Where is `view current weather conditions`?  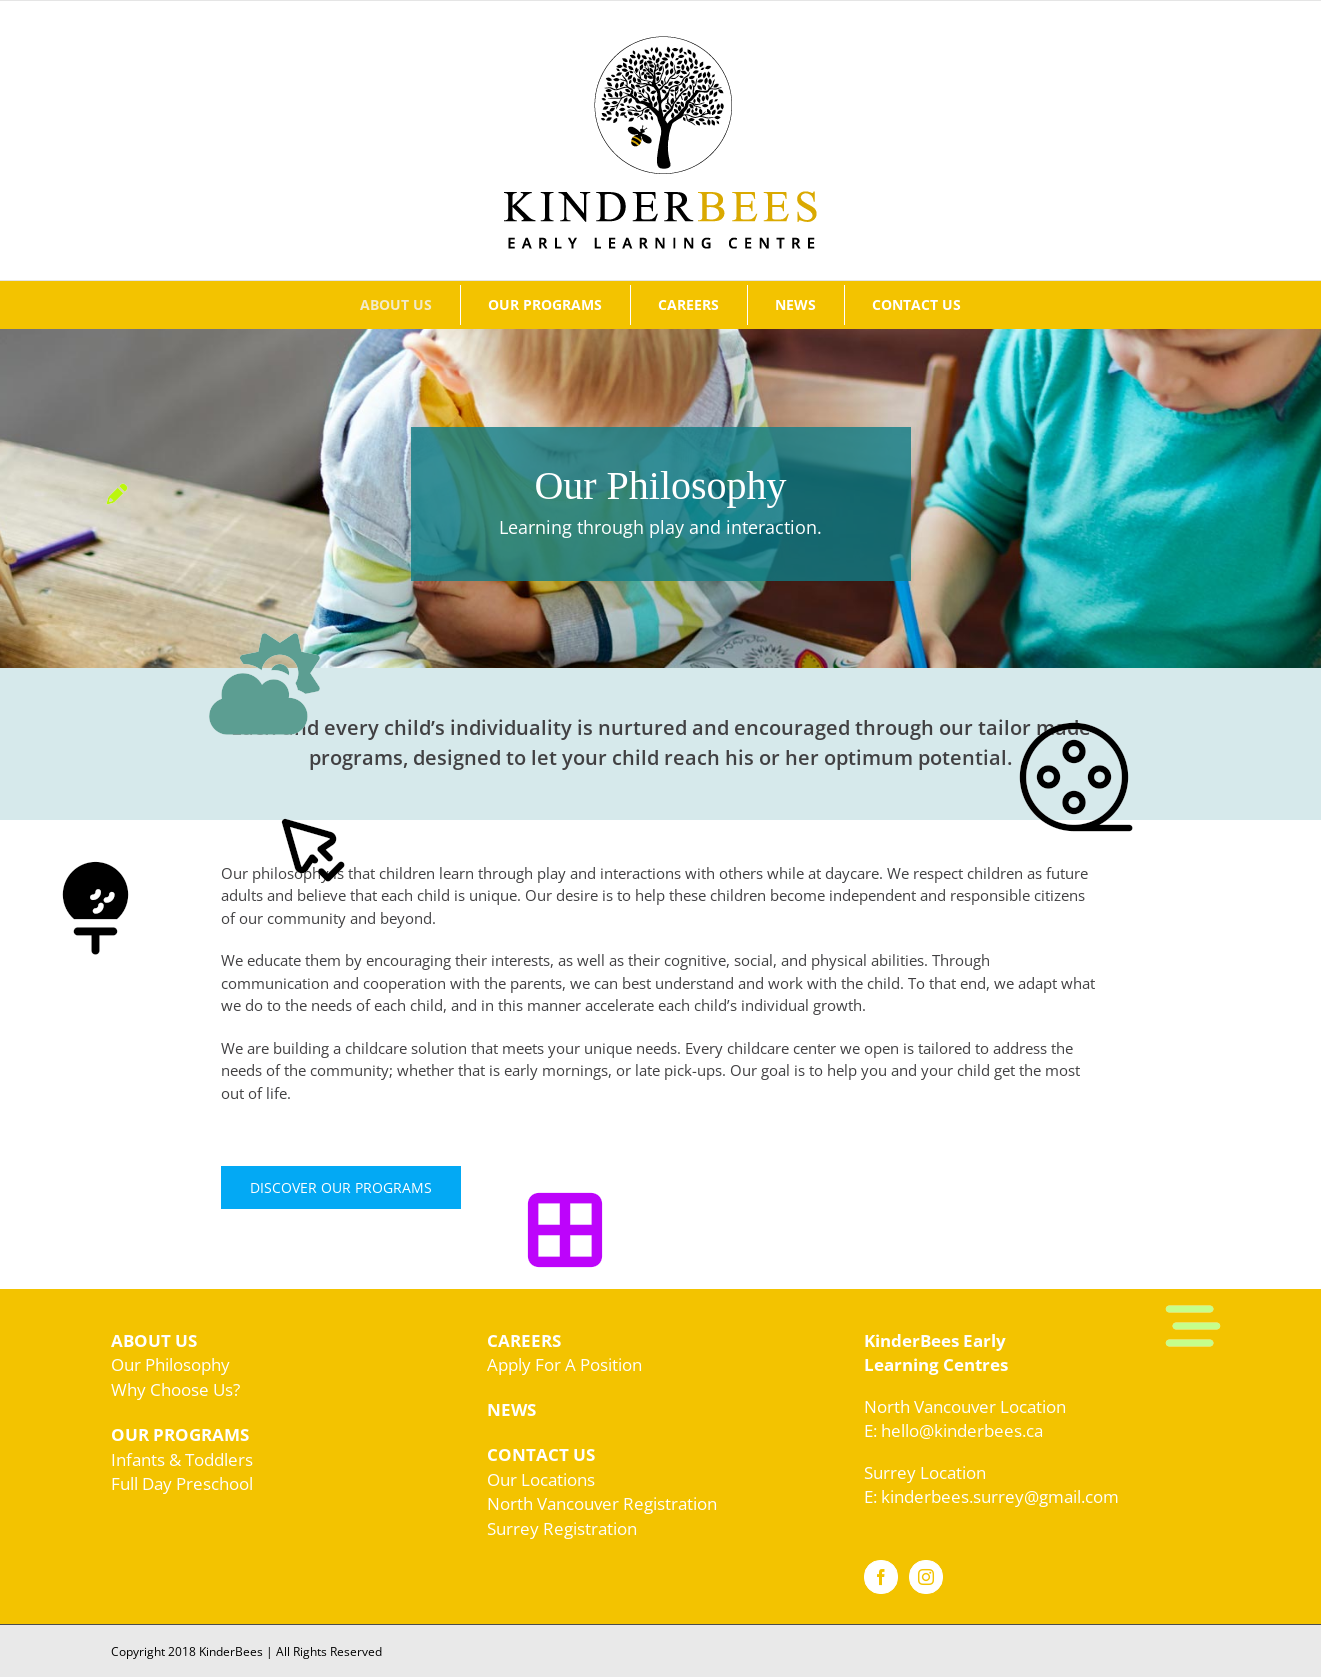
view current weather conditions is located at coordinates (264, 685).